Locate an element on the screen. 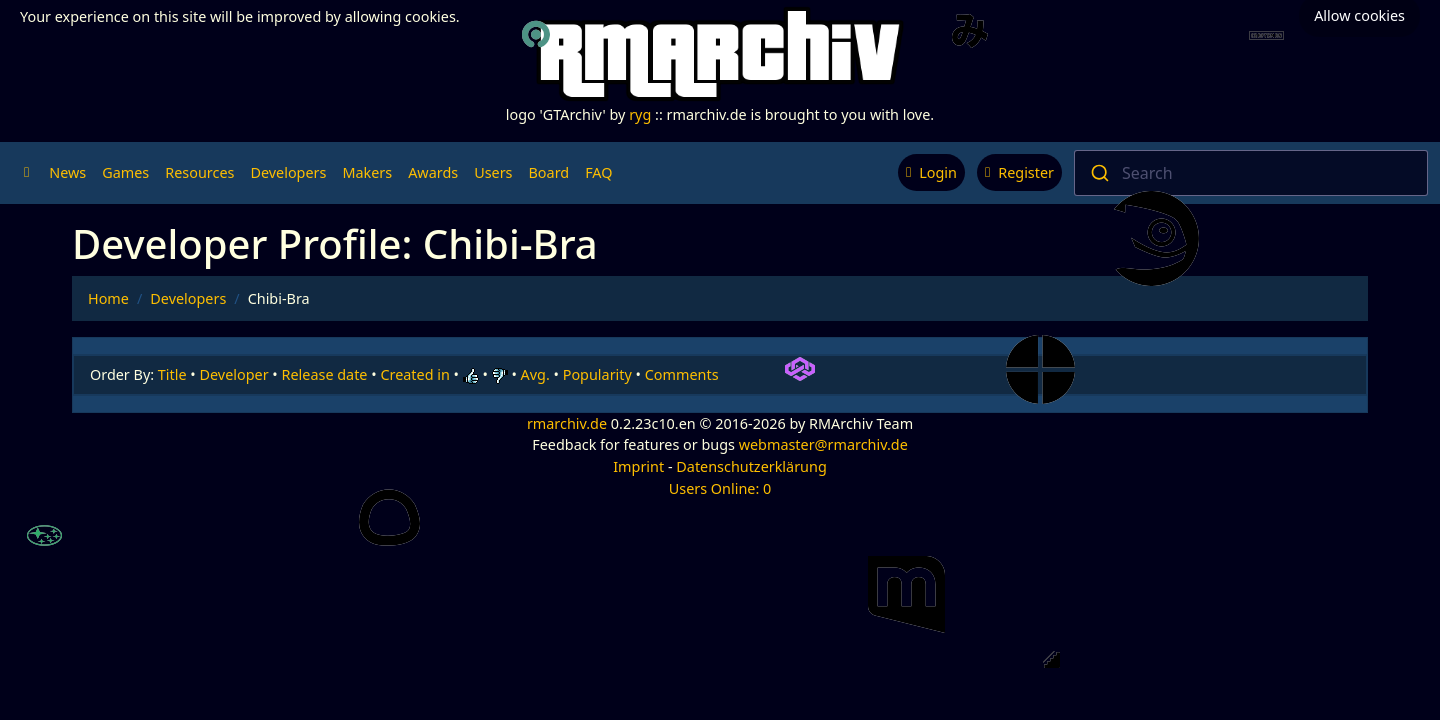 The width and height of the screenshot is (1440, 720). openSUSE Linux distribution logo is located at coordinates (1156, 238).